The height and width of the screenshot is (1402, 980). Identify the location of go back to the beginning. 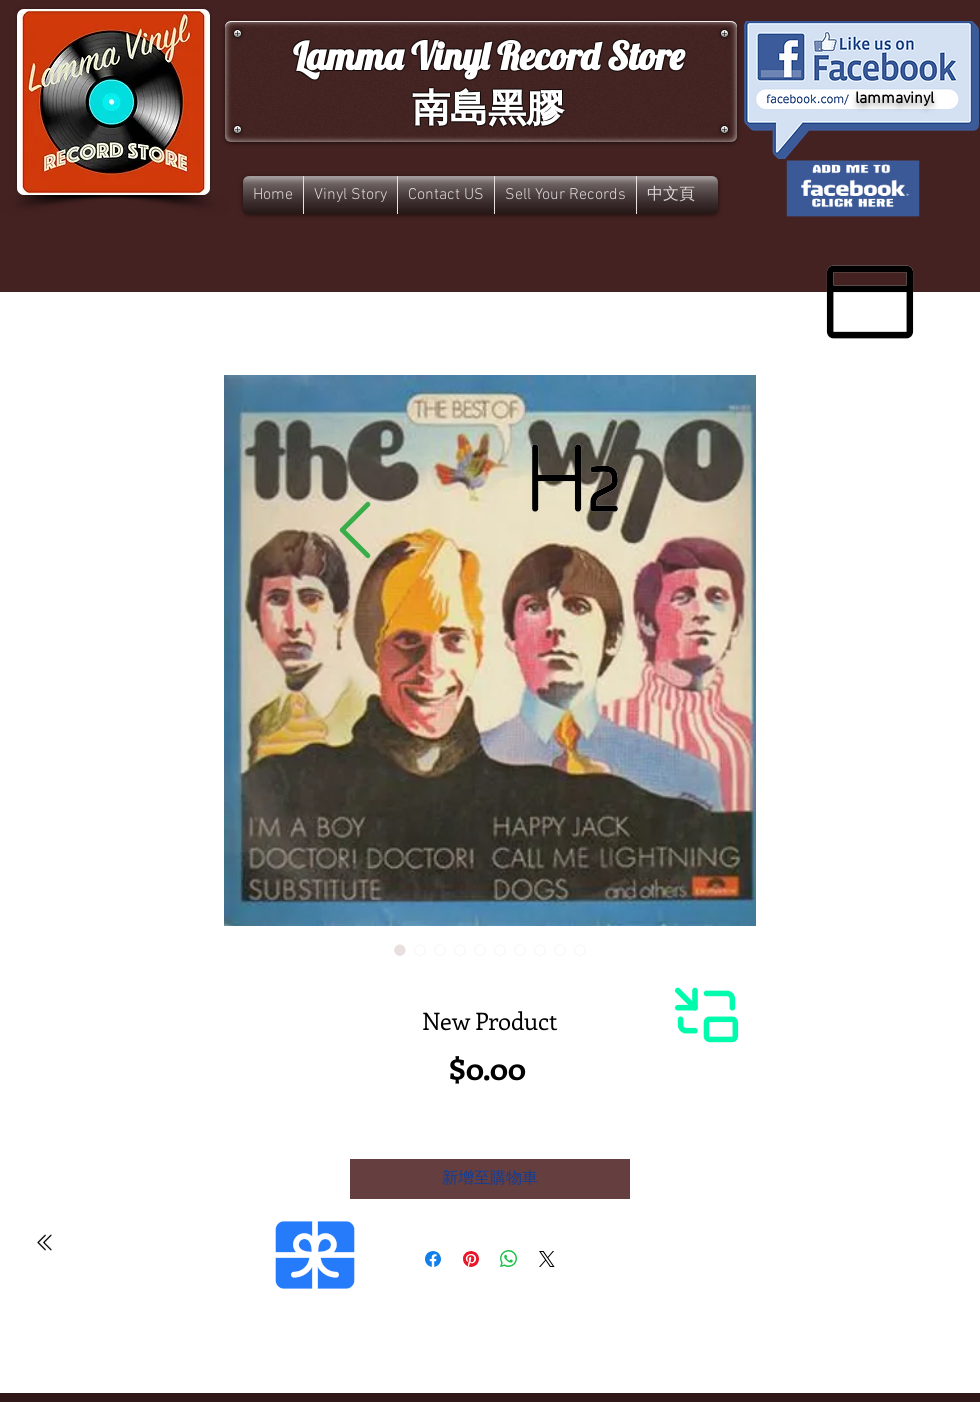
(44, 1242).